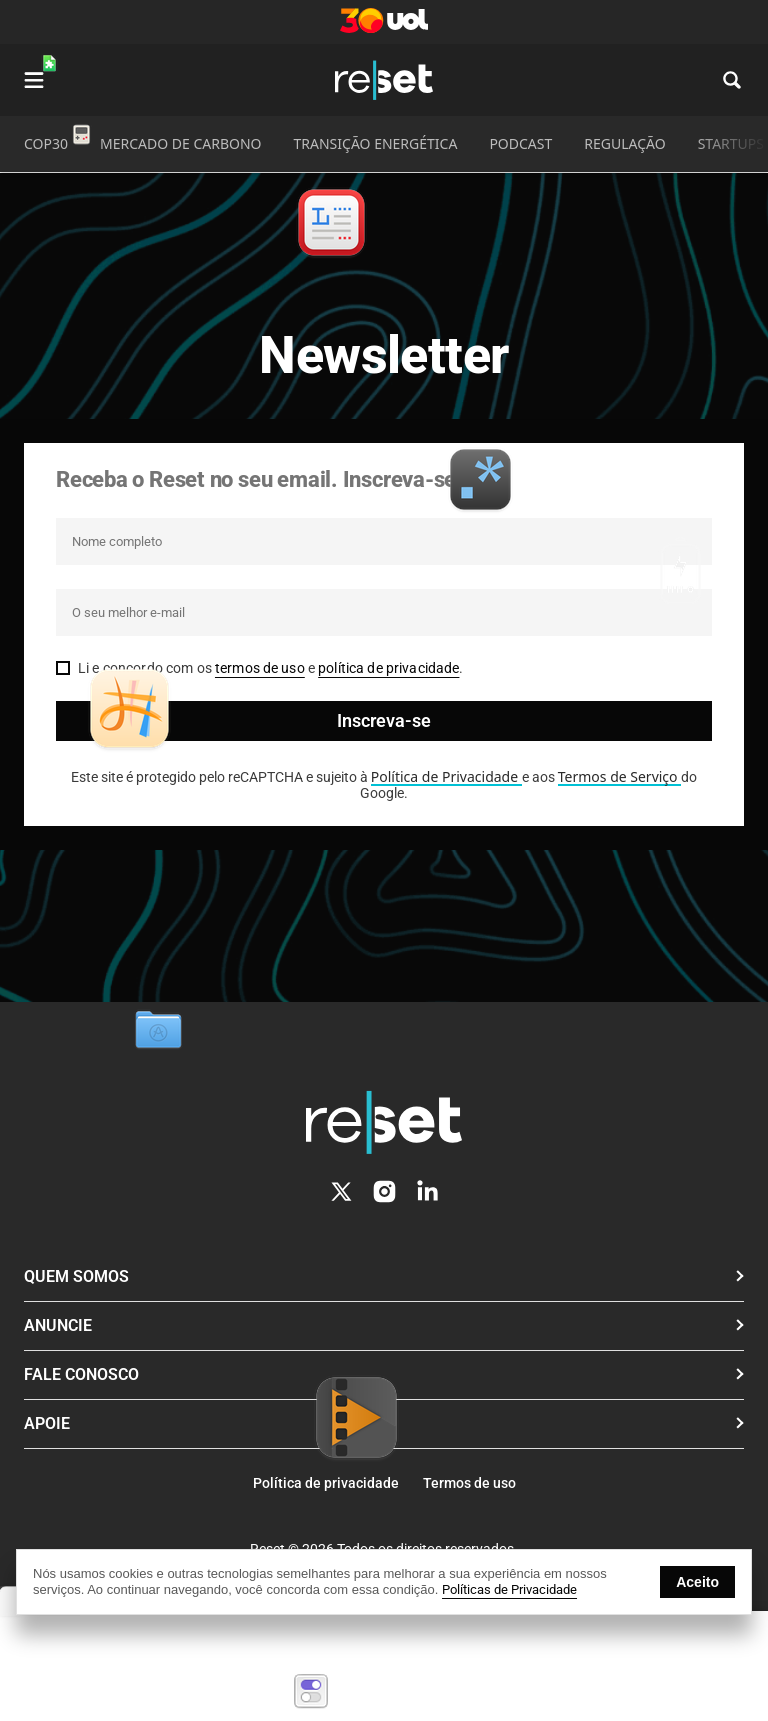  I want to click on open blackmagic raw player app, so click(356, 1417).